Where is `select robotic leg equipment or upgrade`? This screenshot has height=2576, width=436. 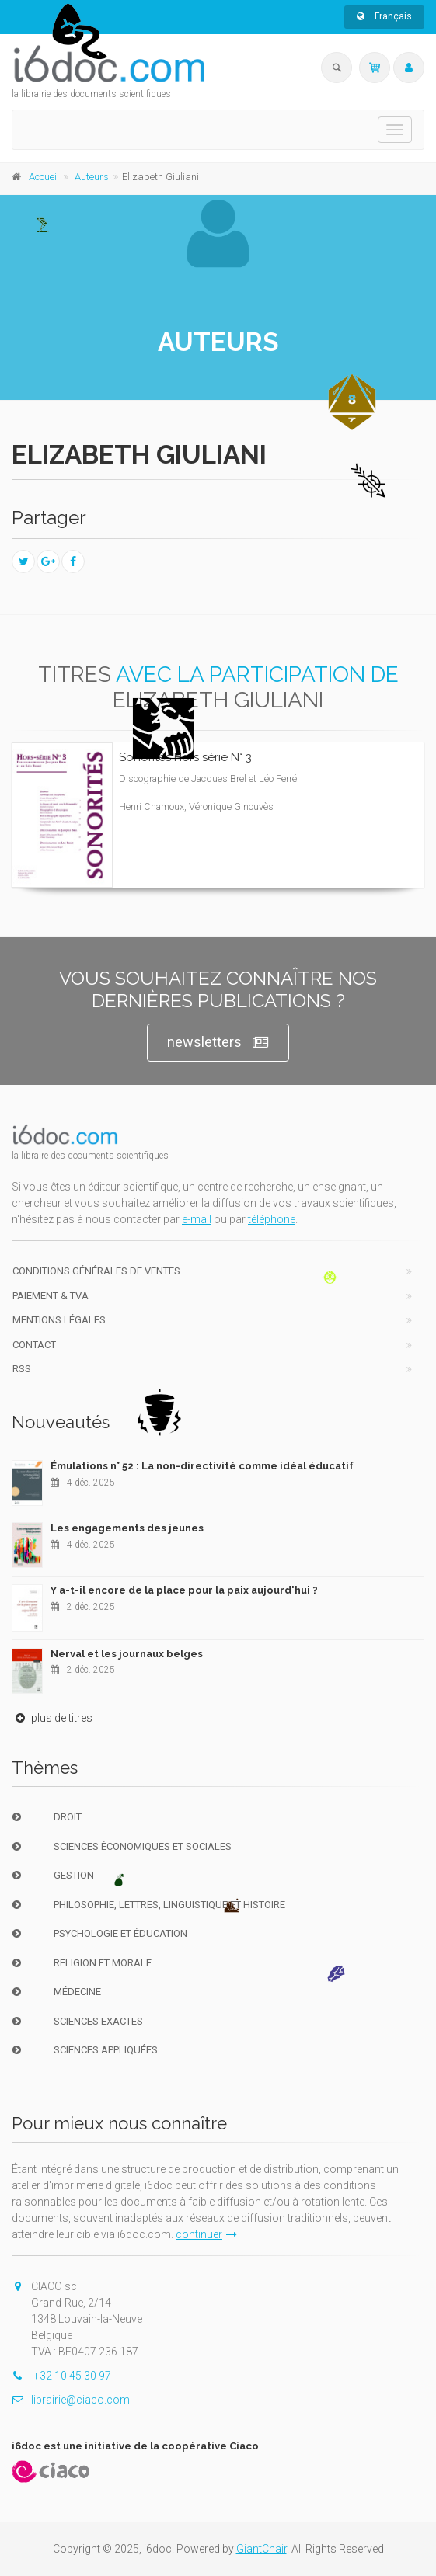 select robotic leg equipment or upgrade is located at coordinates (43, 225).